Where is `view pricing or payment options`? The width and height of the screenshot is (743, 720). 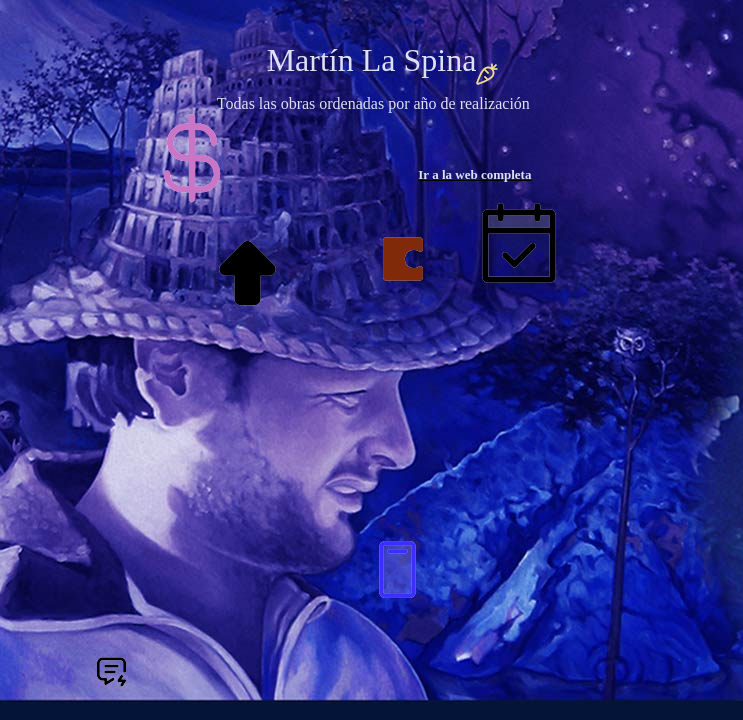
view pricing or payment options is located at coordinates (192, 158).